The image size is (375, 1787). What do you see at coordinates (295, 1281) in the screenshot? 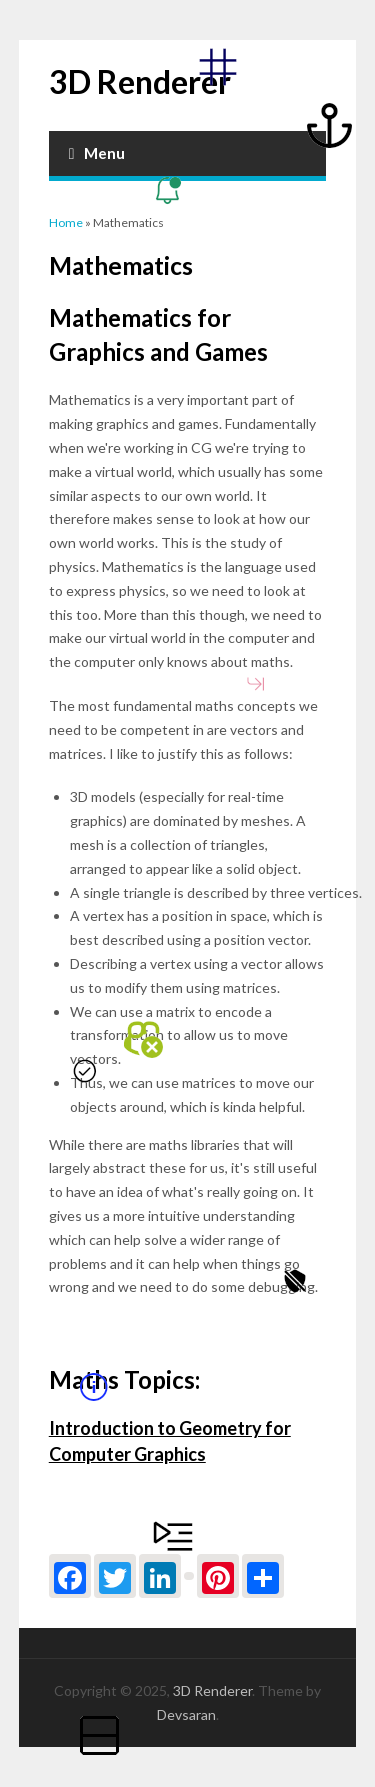
I see `security or protection is disabled` at bounding box center [295, 1281].